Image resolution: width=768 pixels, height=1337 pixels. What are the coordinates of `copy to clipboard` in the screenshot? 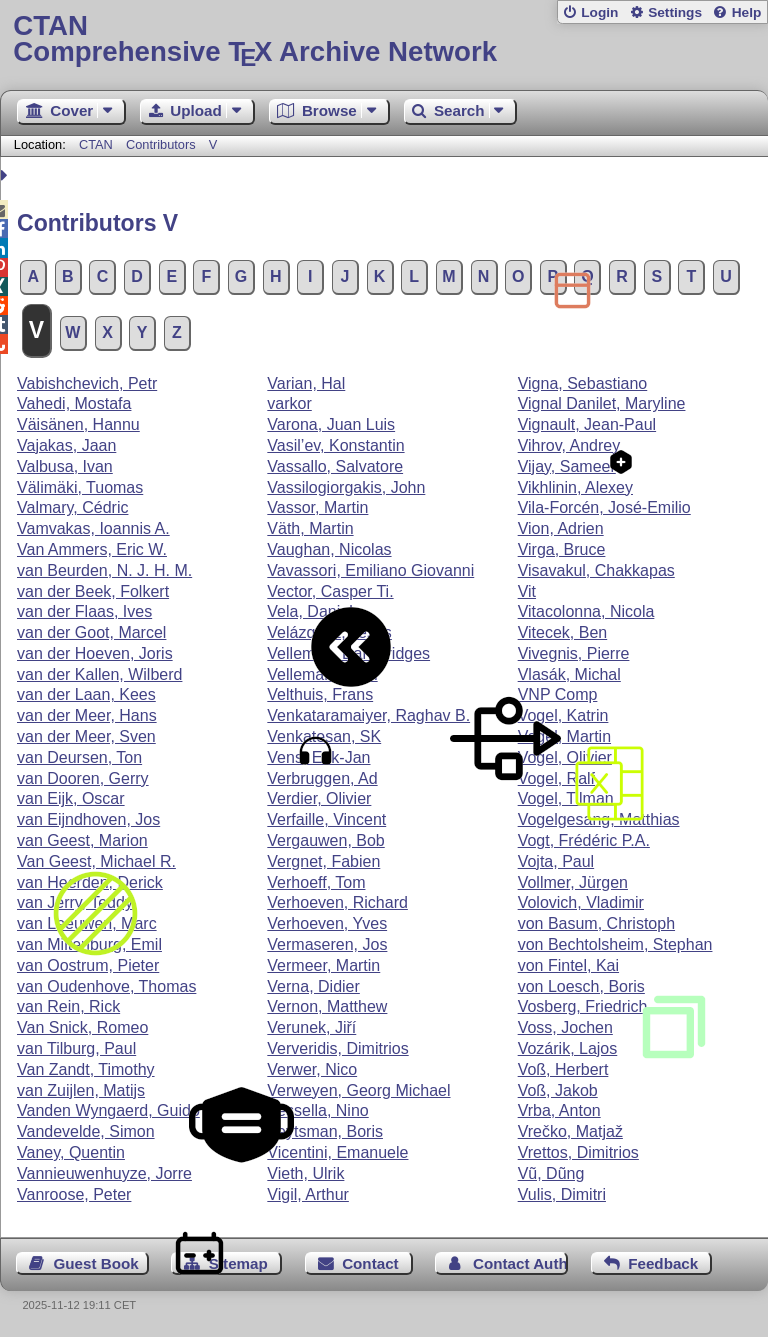 It's located at (674, 1027).